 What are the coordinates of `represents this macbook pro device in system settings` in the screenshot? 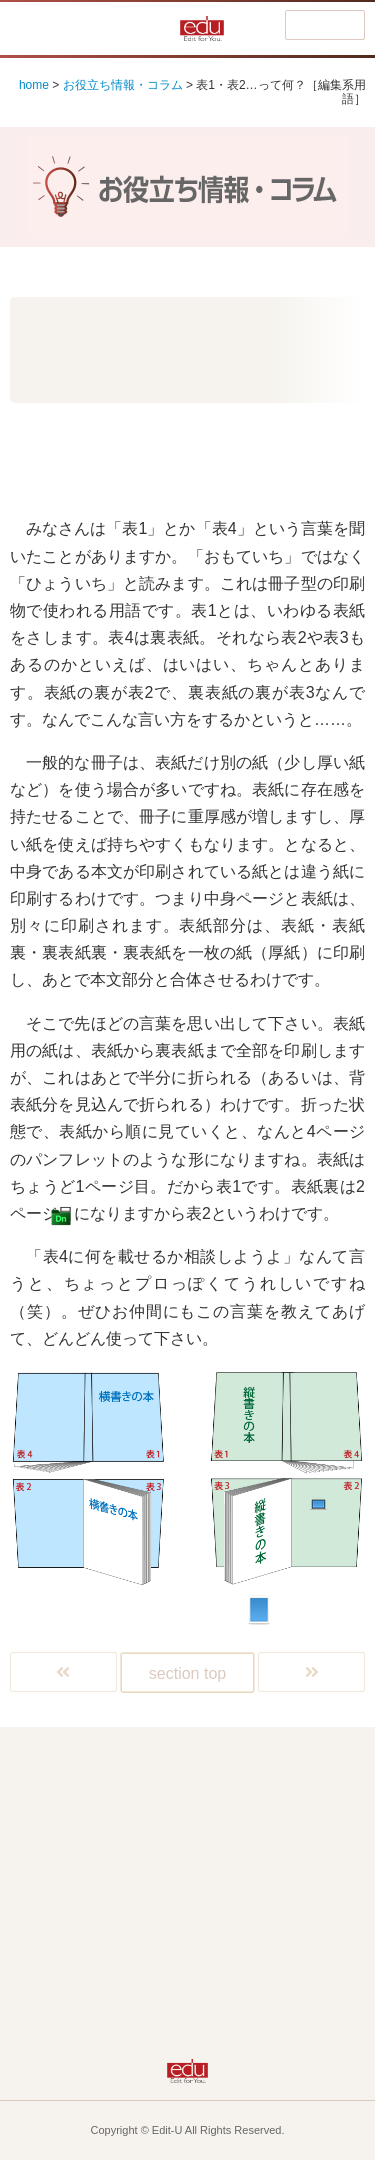 It's located at (318, 1503).